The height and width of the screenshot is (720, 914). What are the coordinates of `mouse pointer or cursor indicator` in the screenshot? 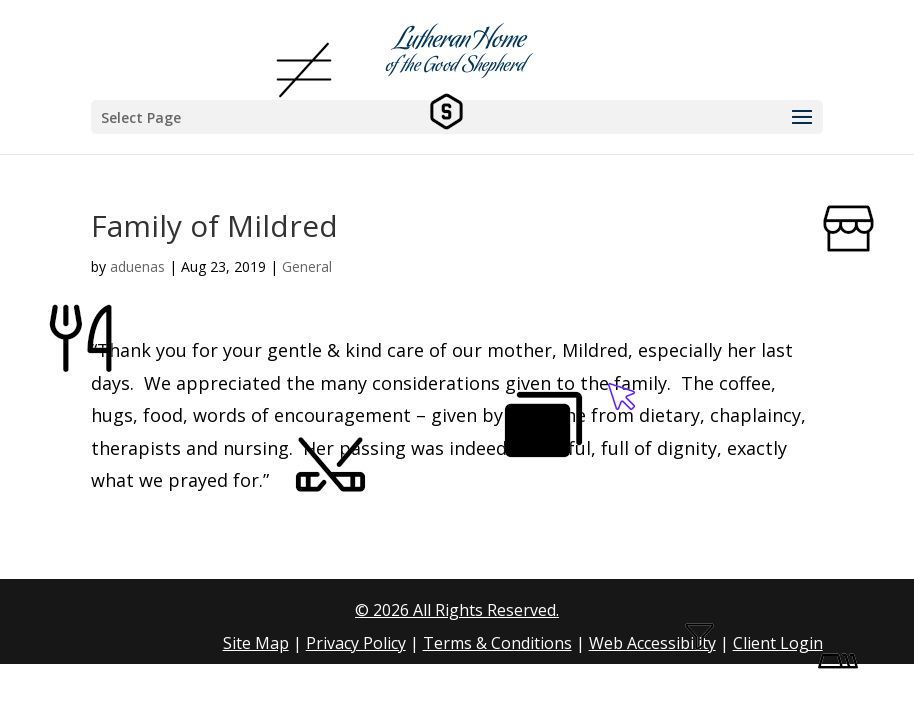 It's located at (621, 396).